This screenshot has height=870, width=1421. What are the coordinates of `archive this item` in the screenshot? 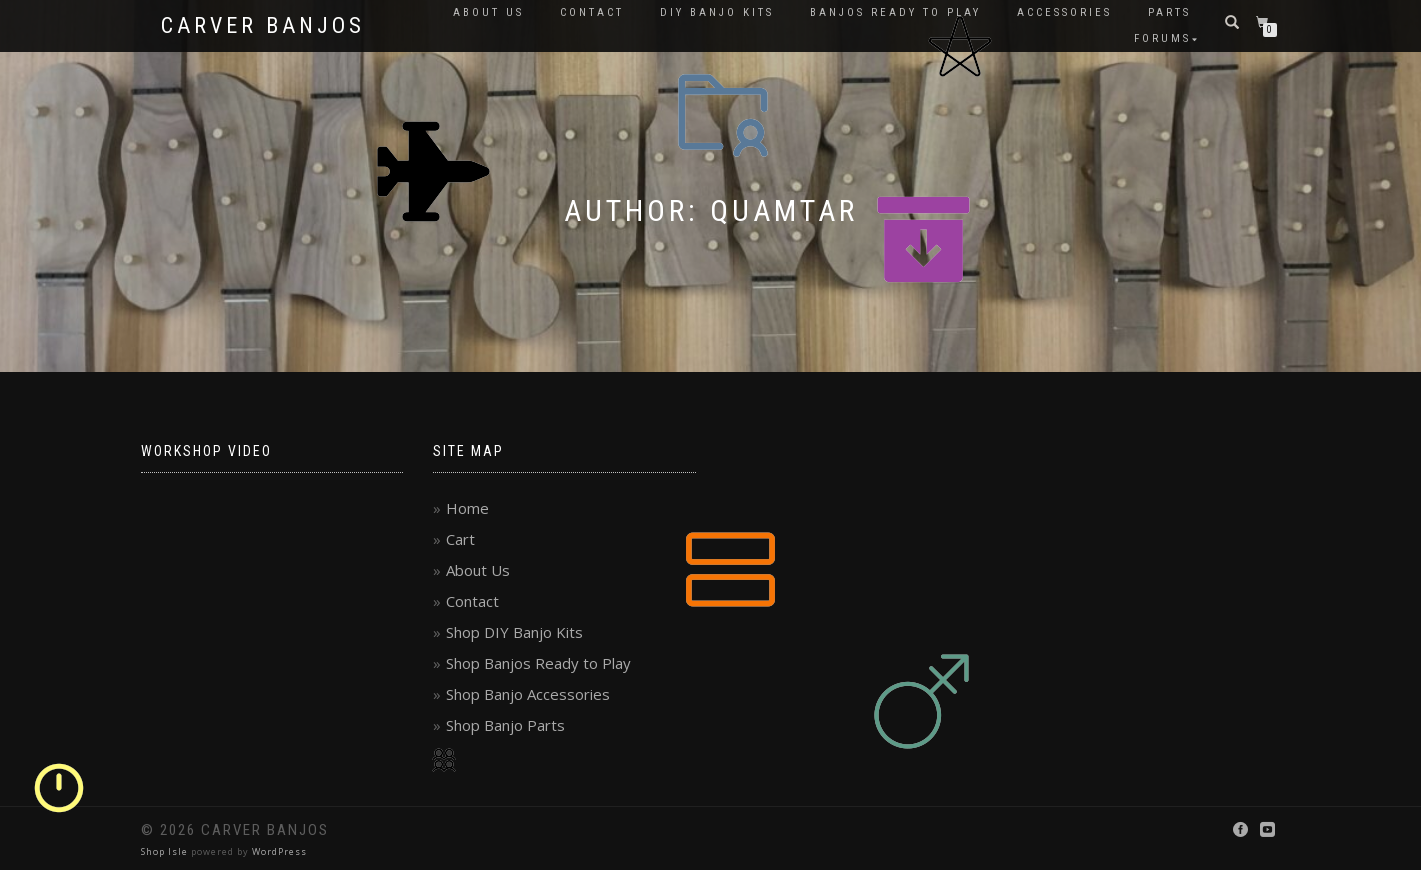 It's located at (923, 239).